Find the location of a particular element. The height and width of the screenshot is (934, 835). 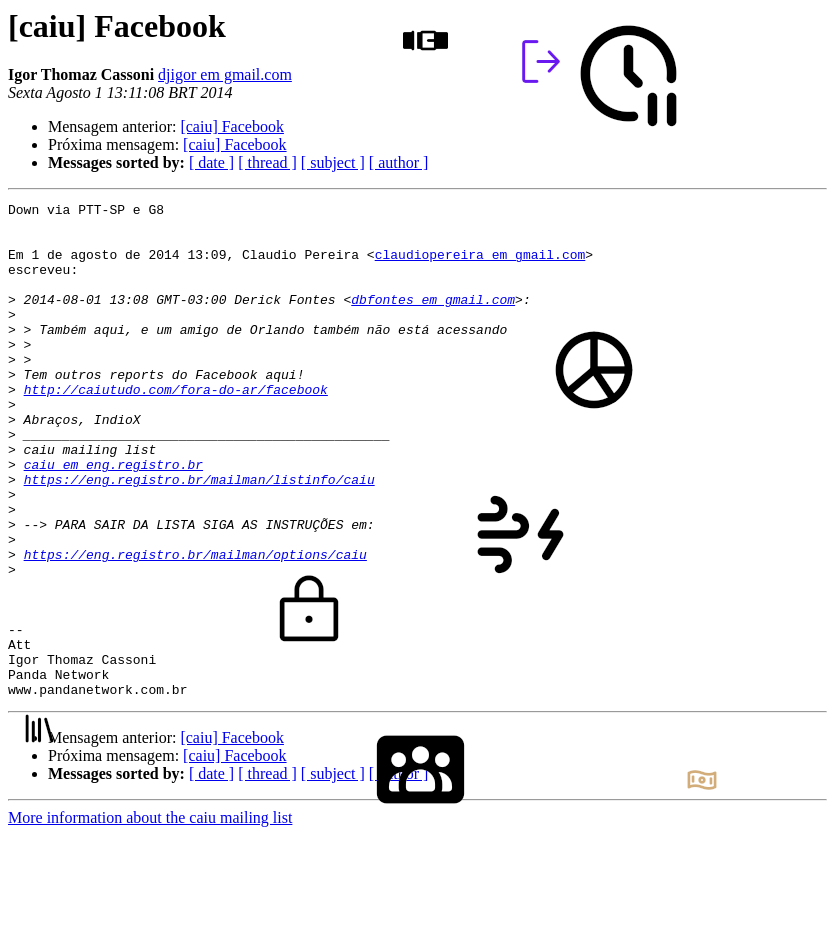

view currency or payment options is located at coordinates (702, 780).